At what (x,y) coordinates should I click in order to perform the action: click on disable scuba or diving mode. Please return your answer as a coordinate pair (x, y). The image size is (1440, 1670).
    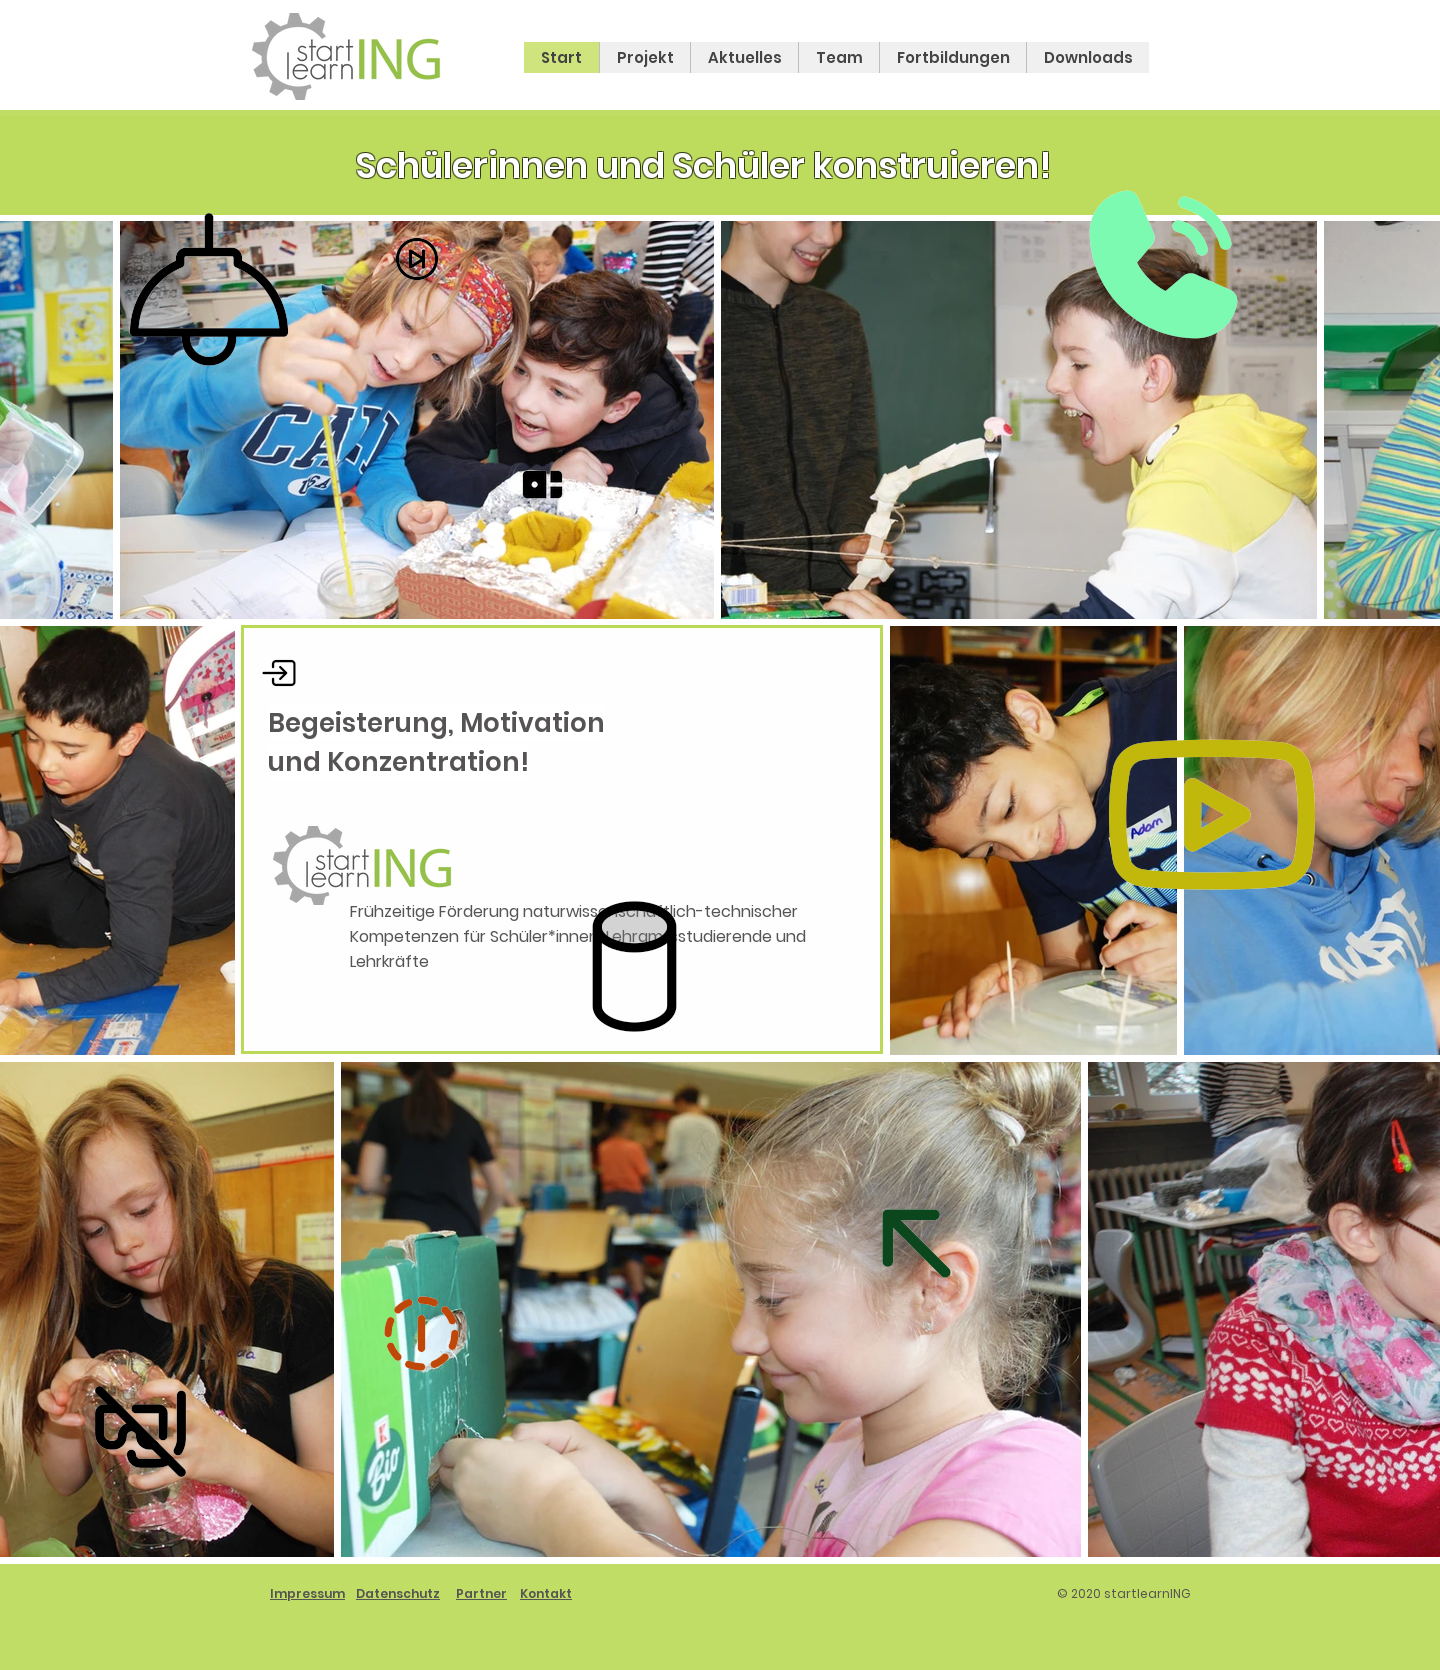
    Looking at the image, I should click on (140, 1431).